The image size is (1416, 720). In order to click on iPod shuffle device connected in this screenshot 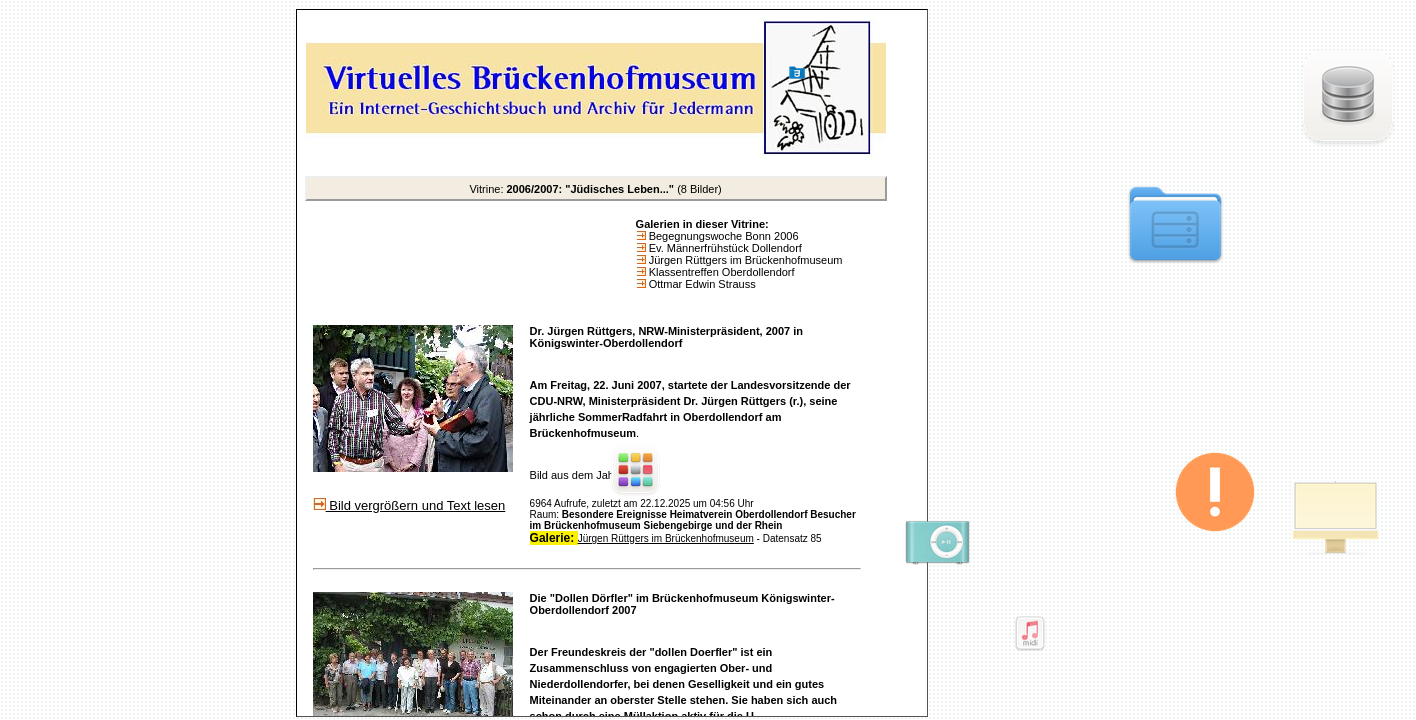, I will do `click(937, 530)`.